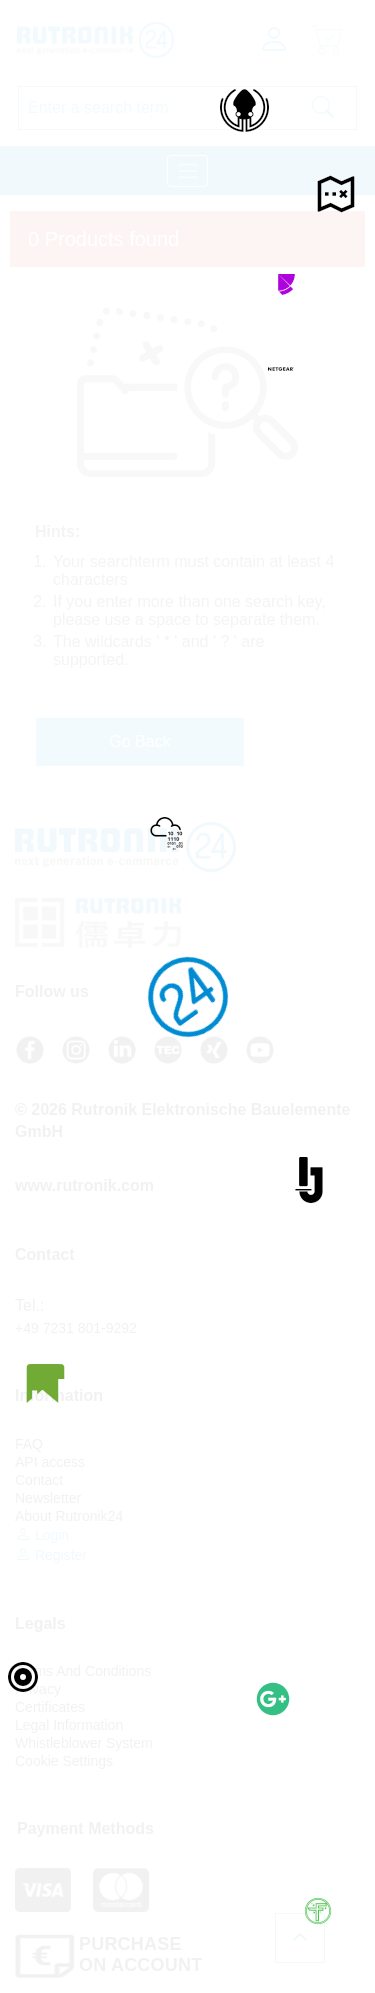  I want to click on trade federation logo from star wars, so click(318, 1911).